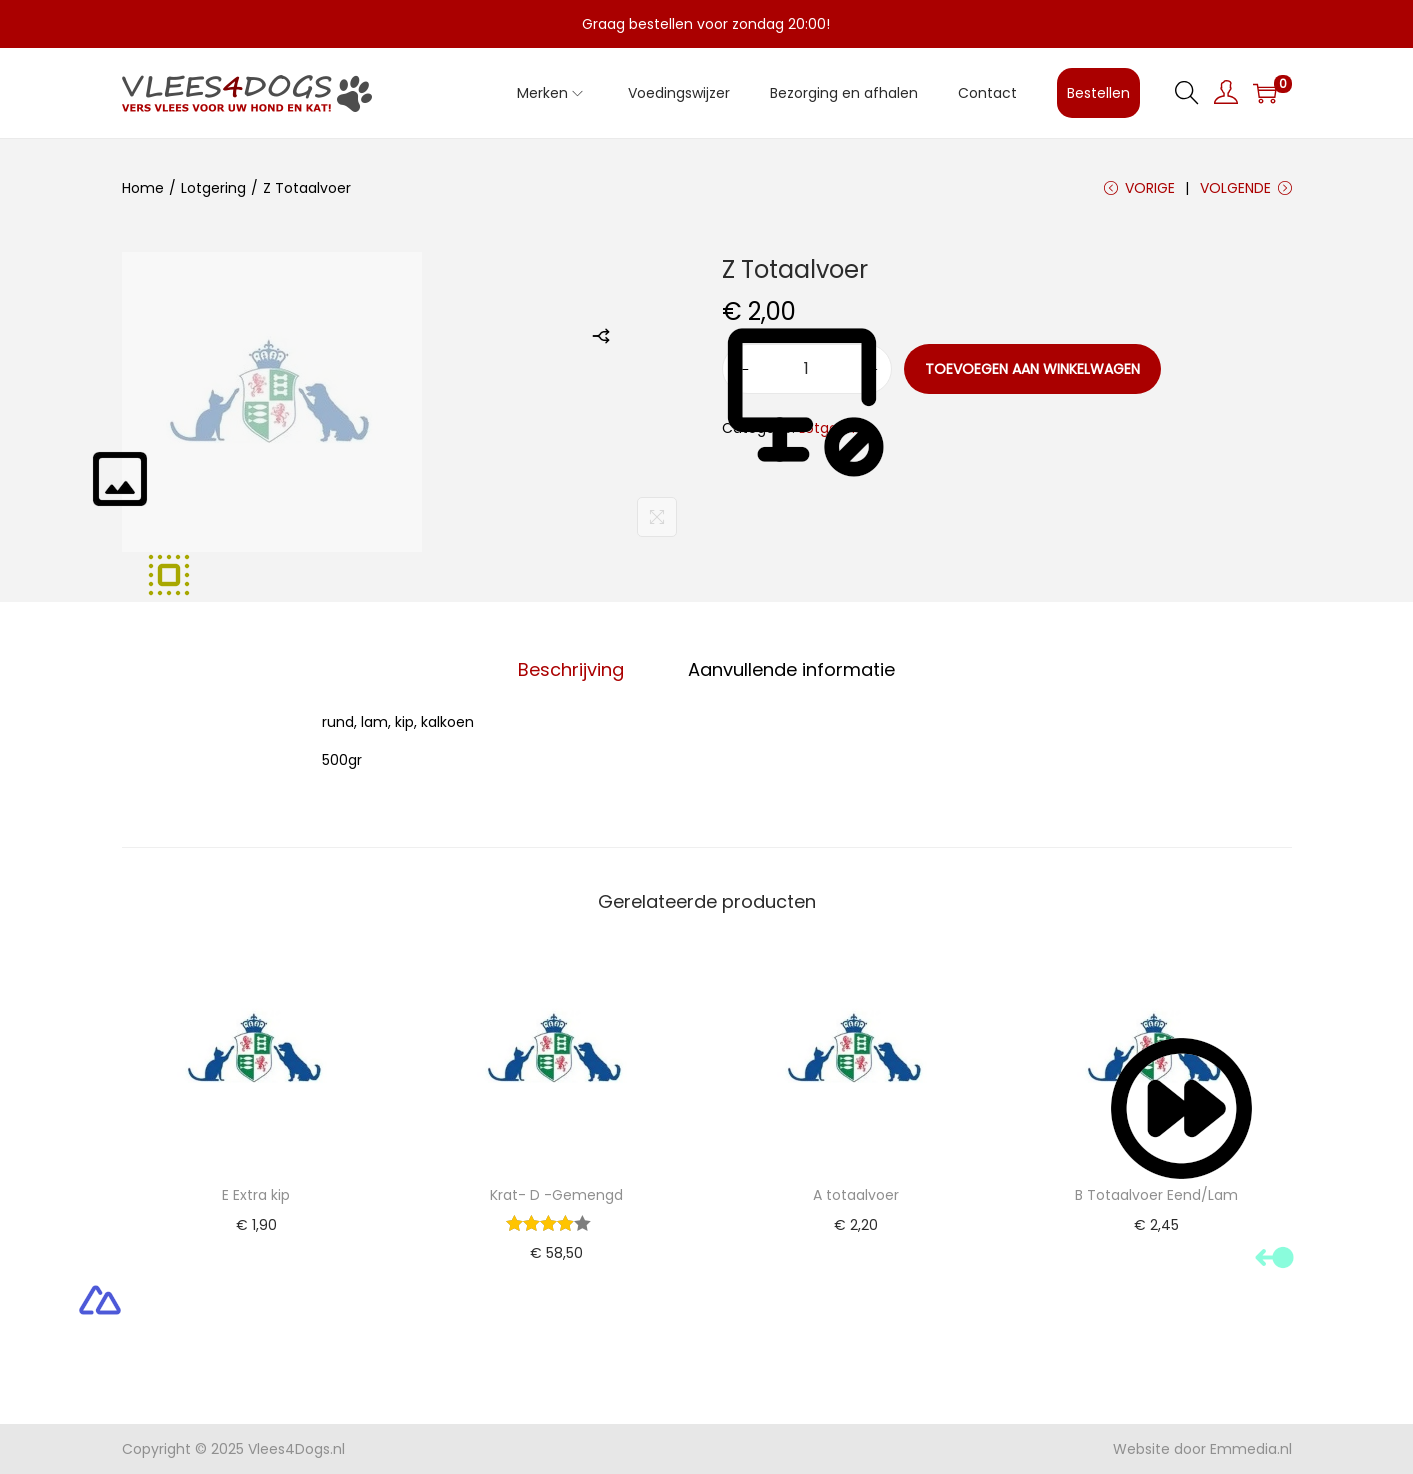 The height and width of the screenshot is (1474, 1413). Describe the element at coordinates (1274, 1257) in the screenshot. I see `swipe left to dismiss or navigate` at that location.